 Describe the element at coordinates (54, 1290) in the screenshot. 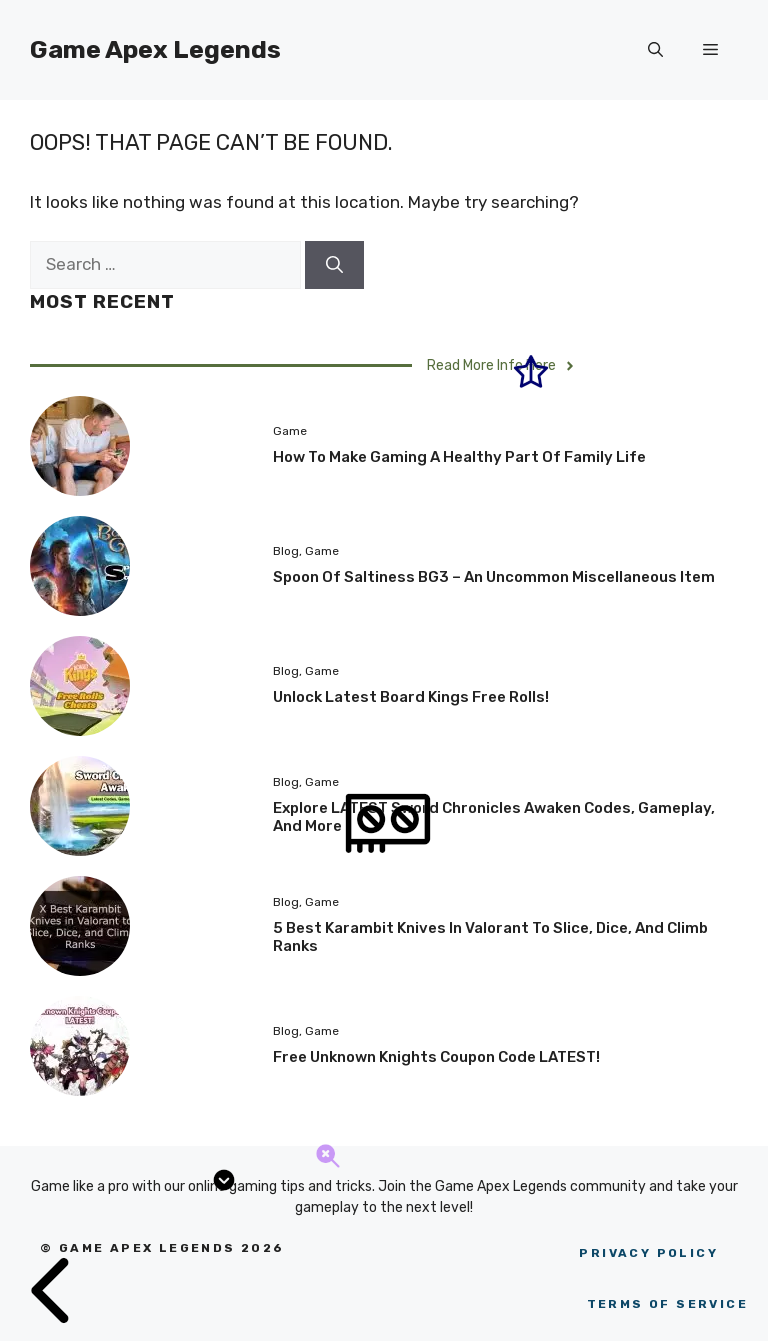

I see `go back to the previous screen` at that location.